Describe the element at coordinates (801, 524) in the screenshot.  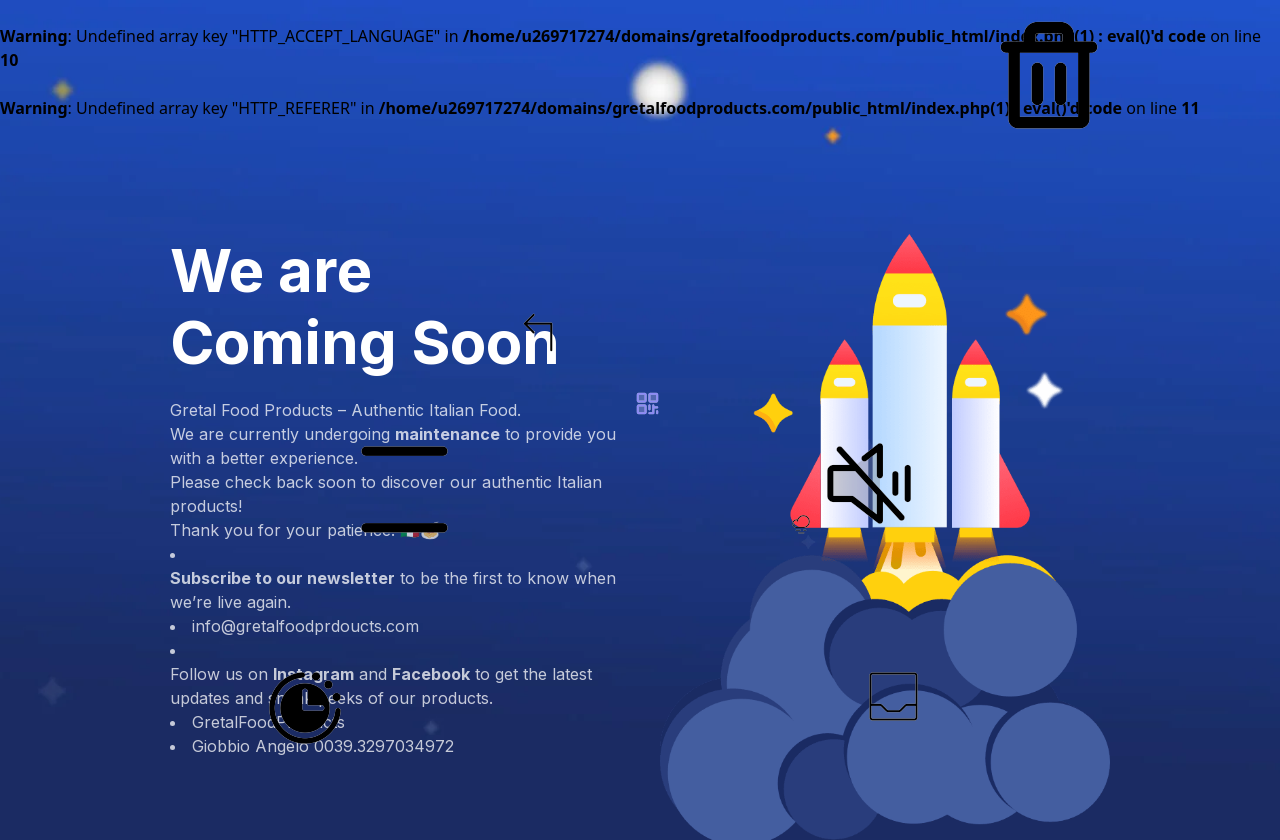
I see `indicates foggy weather conditions` at that location.